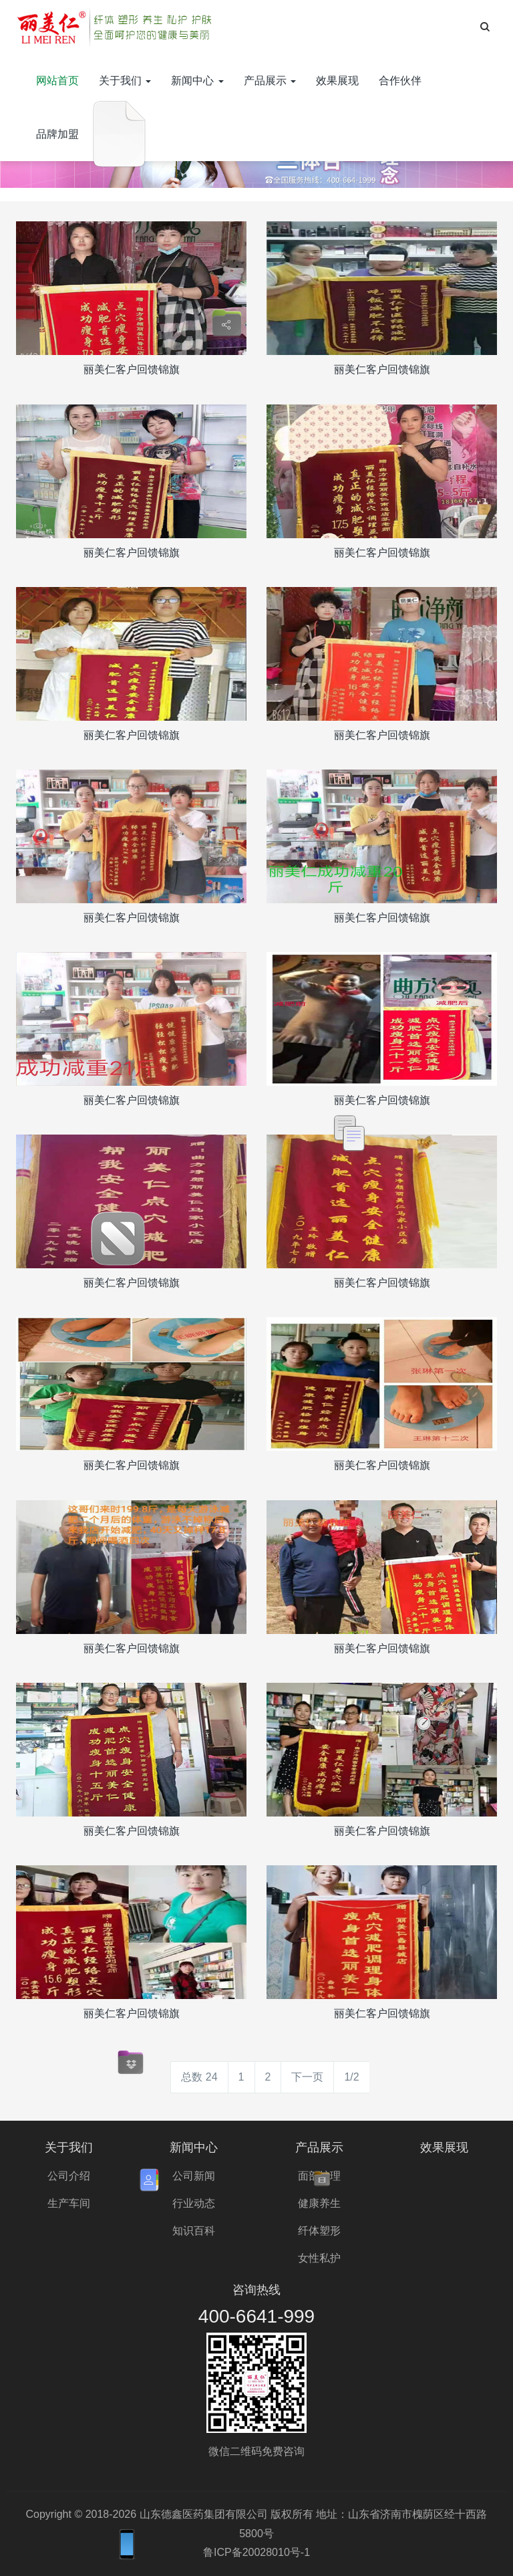 This screenshot has width=513, height=2576. Describe the element at coordinates (130, 2062) in the screenshot. I see `open your dropbox synced folder` at that location.